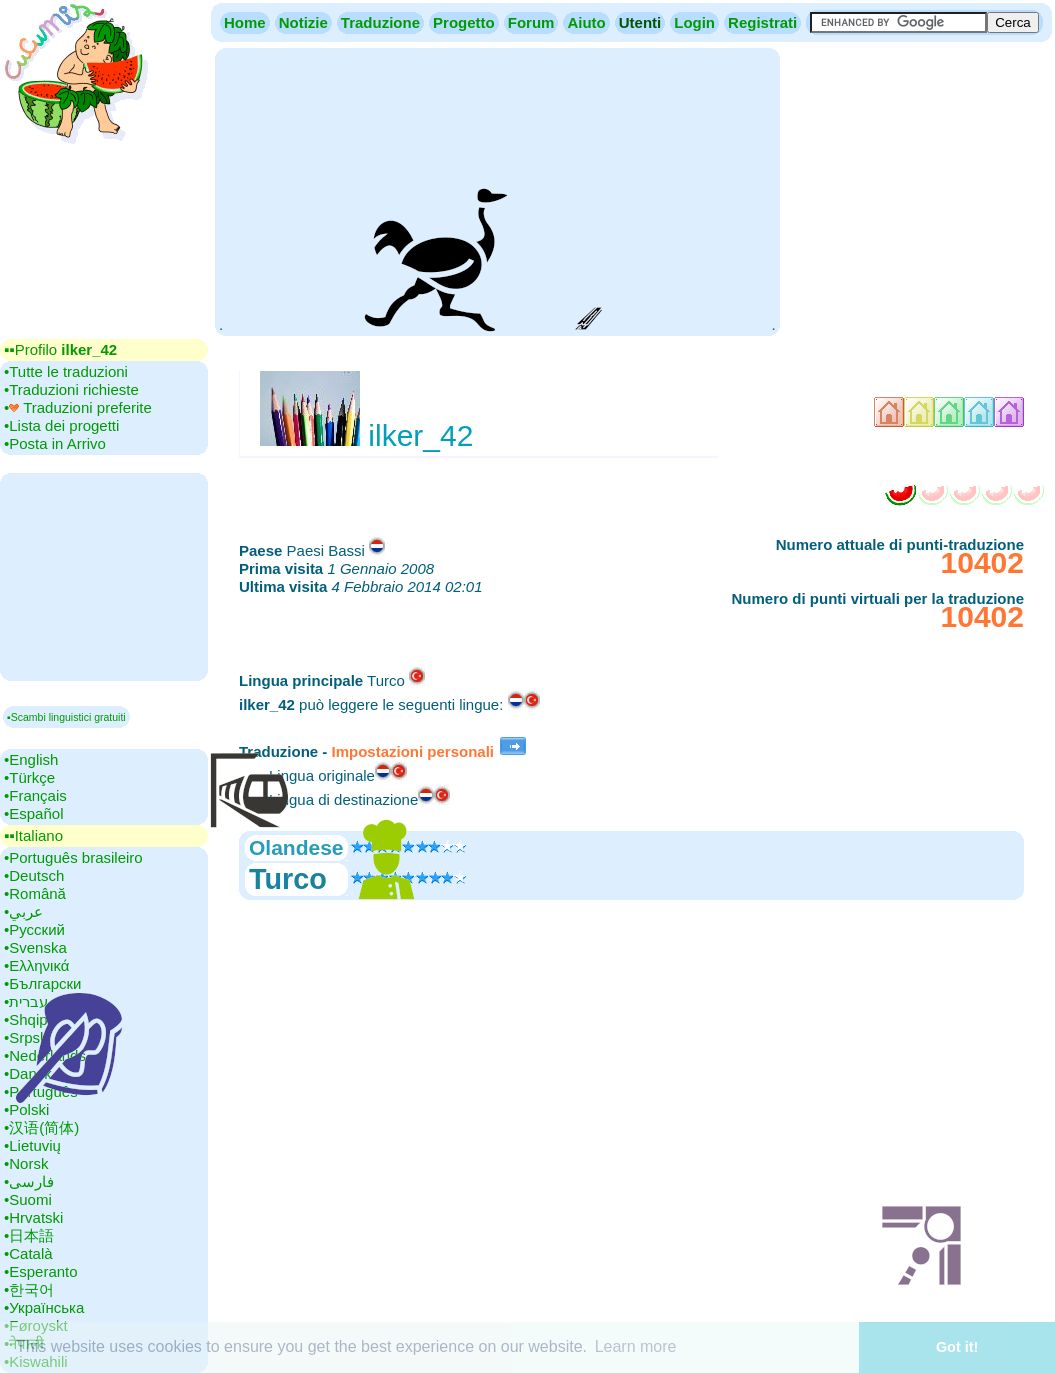  Describe the element at coordinates (69, 1048) in the screenshot. I see `breakfast or food-related game item` at that location.